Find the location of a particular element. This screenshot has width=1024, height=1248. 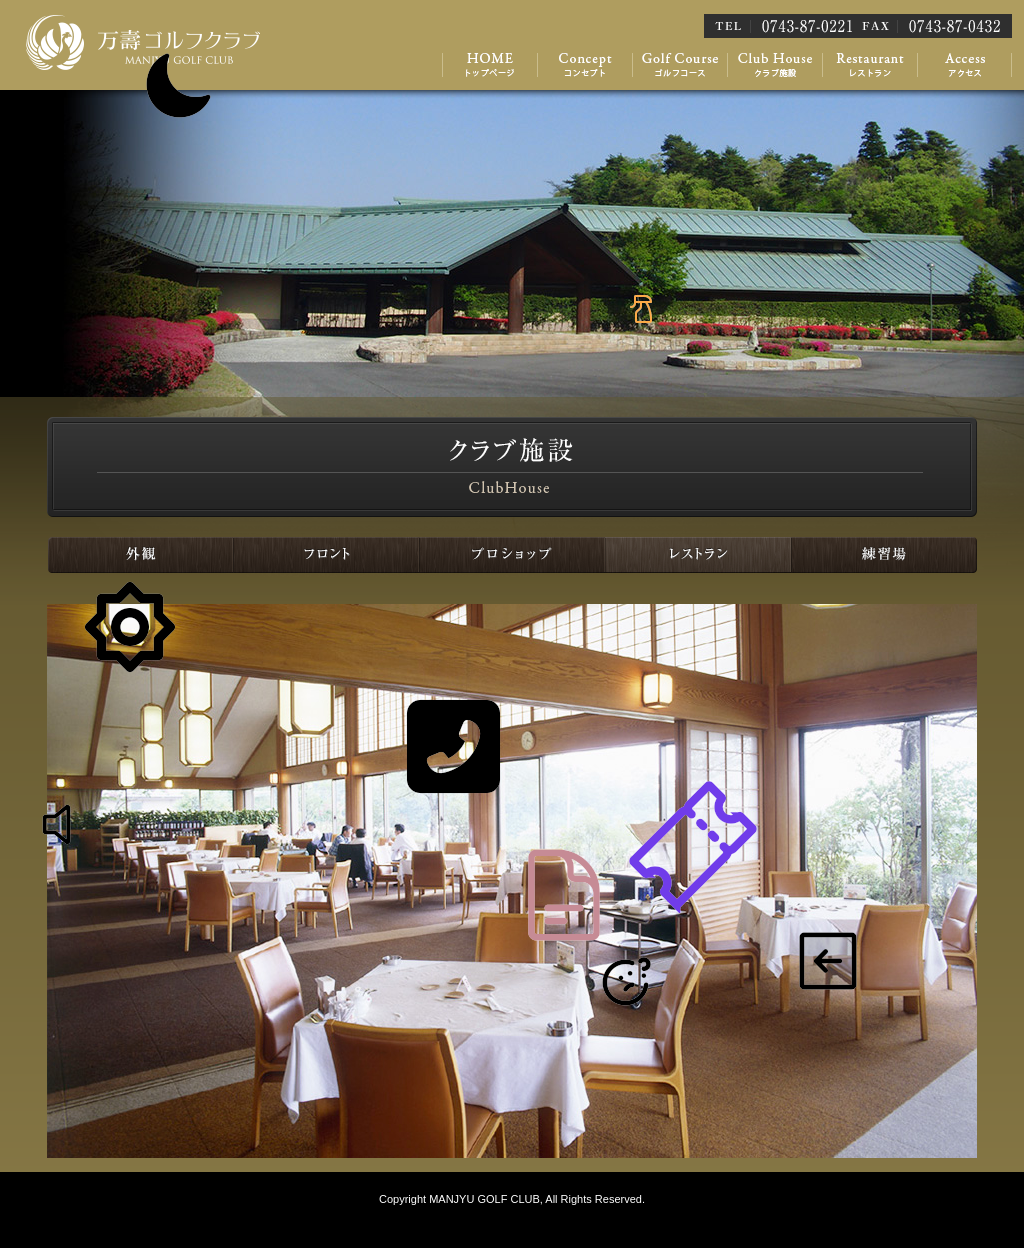

view your tickets or passes is located at coordinates (693, 845).